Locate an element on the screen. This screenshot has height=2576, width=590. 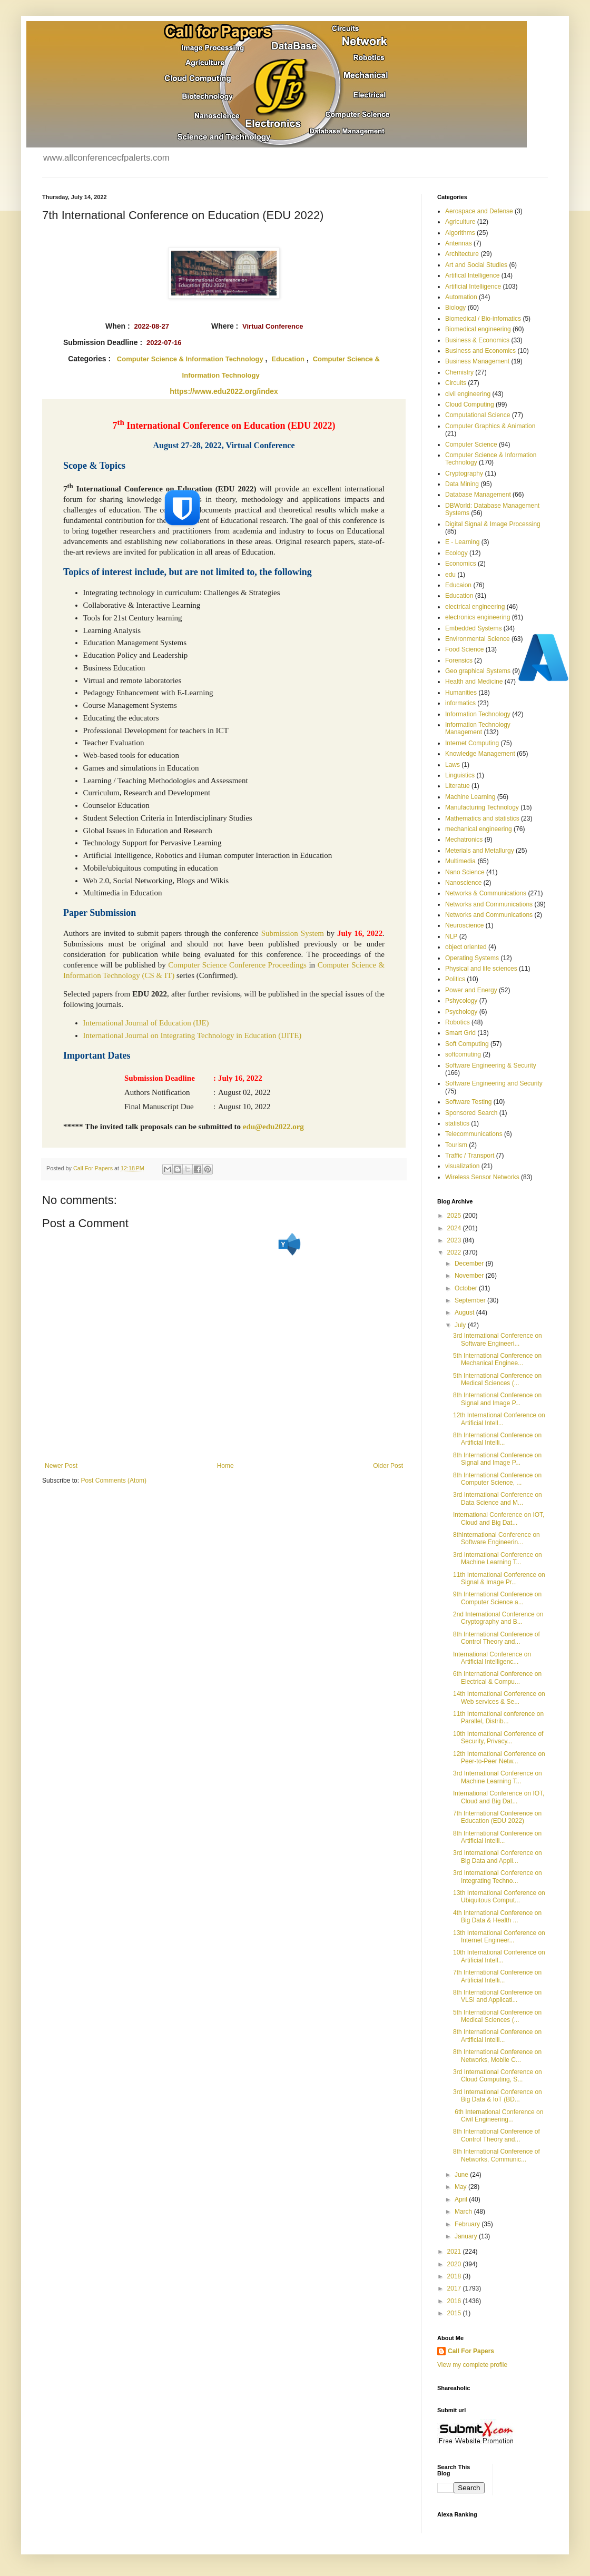
open Microsoft Yammer app is located at coordinates (289, 1244).